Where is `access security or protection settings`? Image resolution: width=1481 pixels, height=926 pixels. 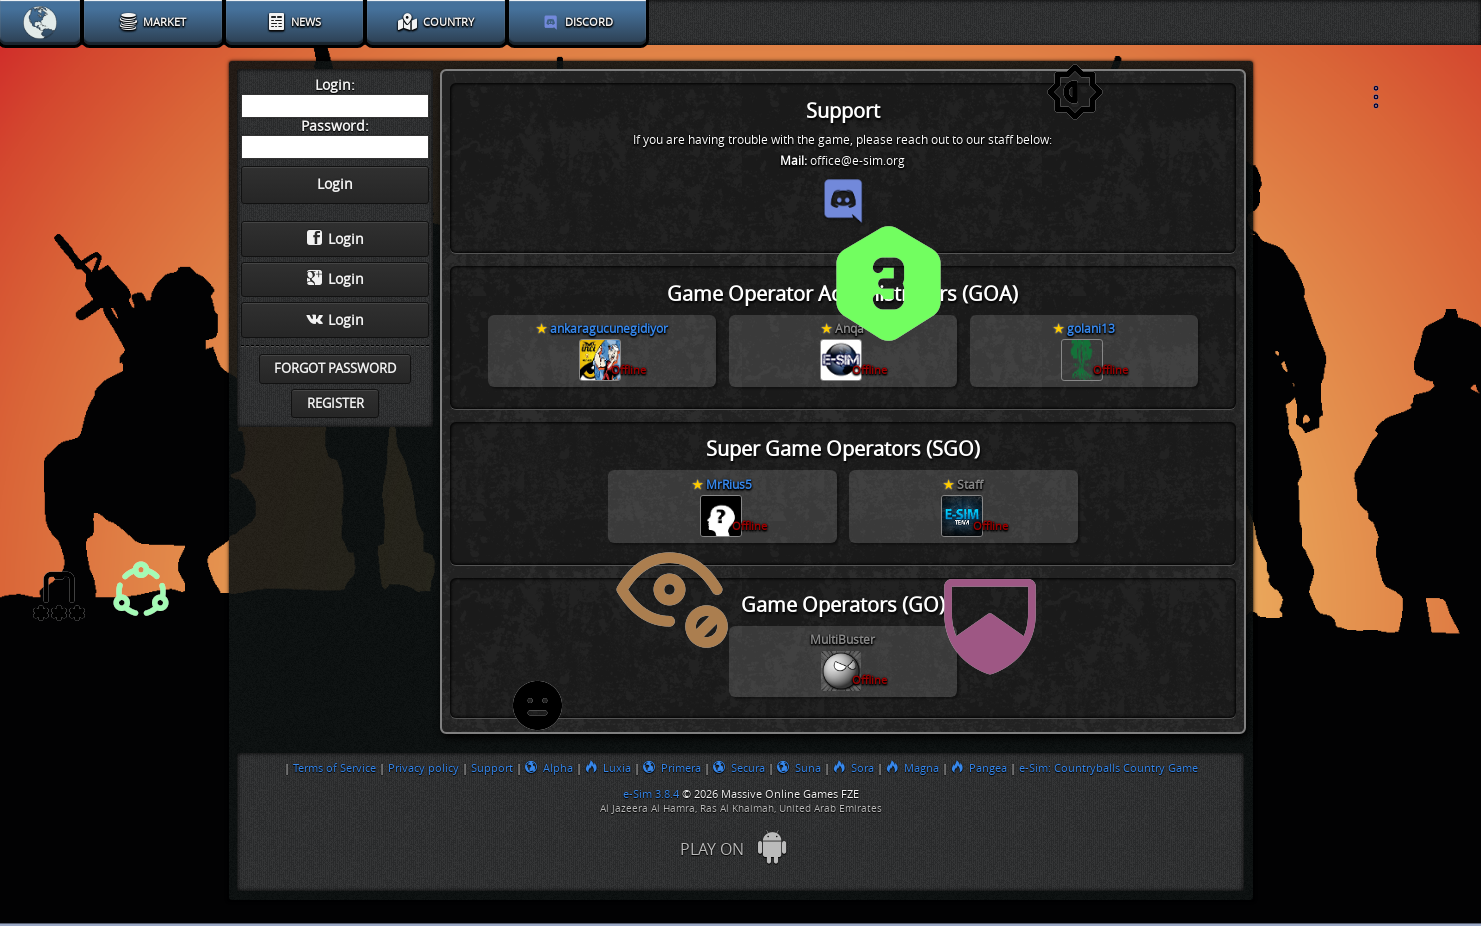 access security or protection settings is located at coordinates (990, 621).